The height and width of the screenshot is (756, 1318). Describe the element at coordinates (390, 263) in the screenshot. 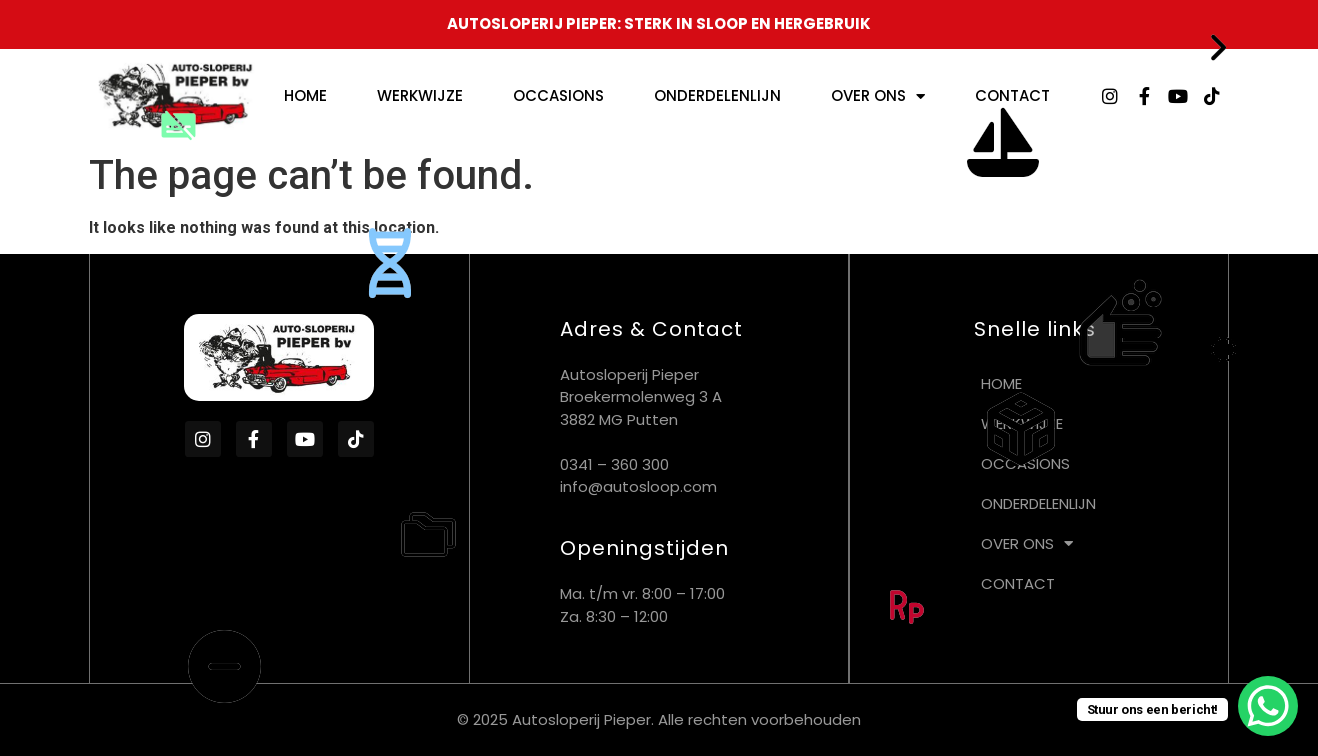

I see `view genetic or DNA information` at that location.